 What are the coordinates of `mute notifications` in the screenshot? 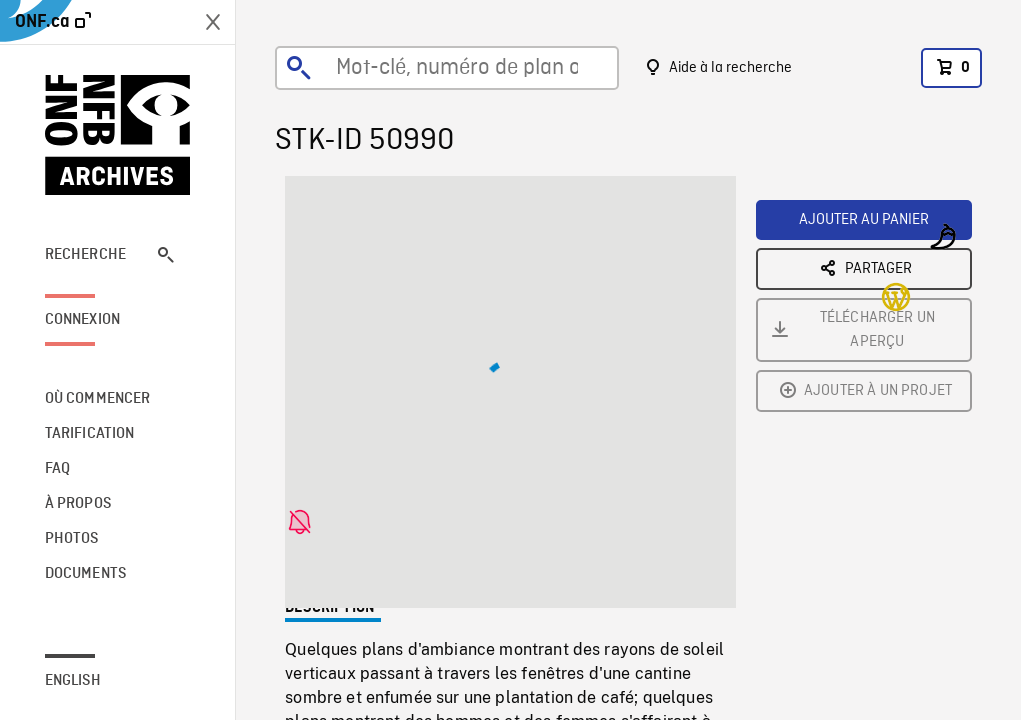 It's located at (300, 522).